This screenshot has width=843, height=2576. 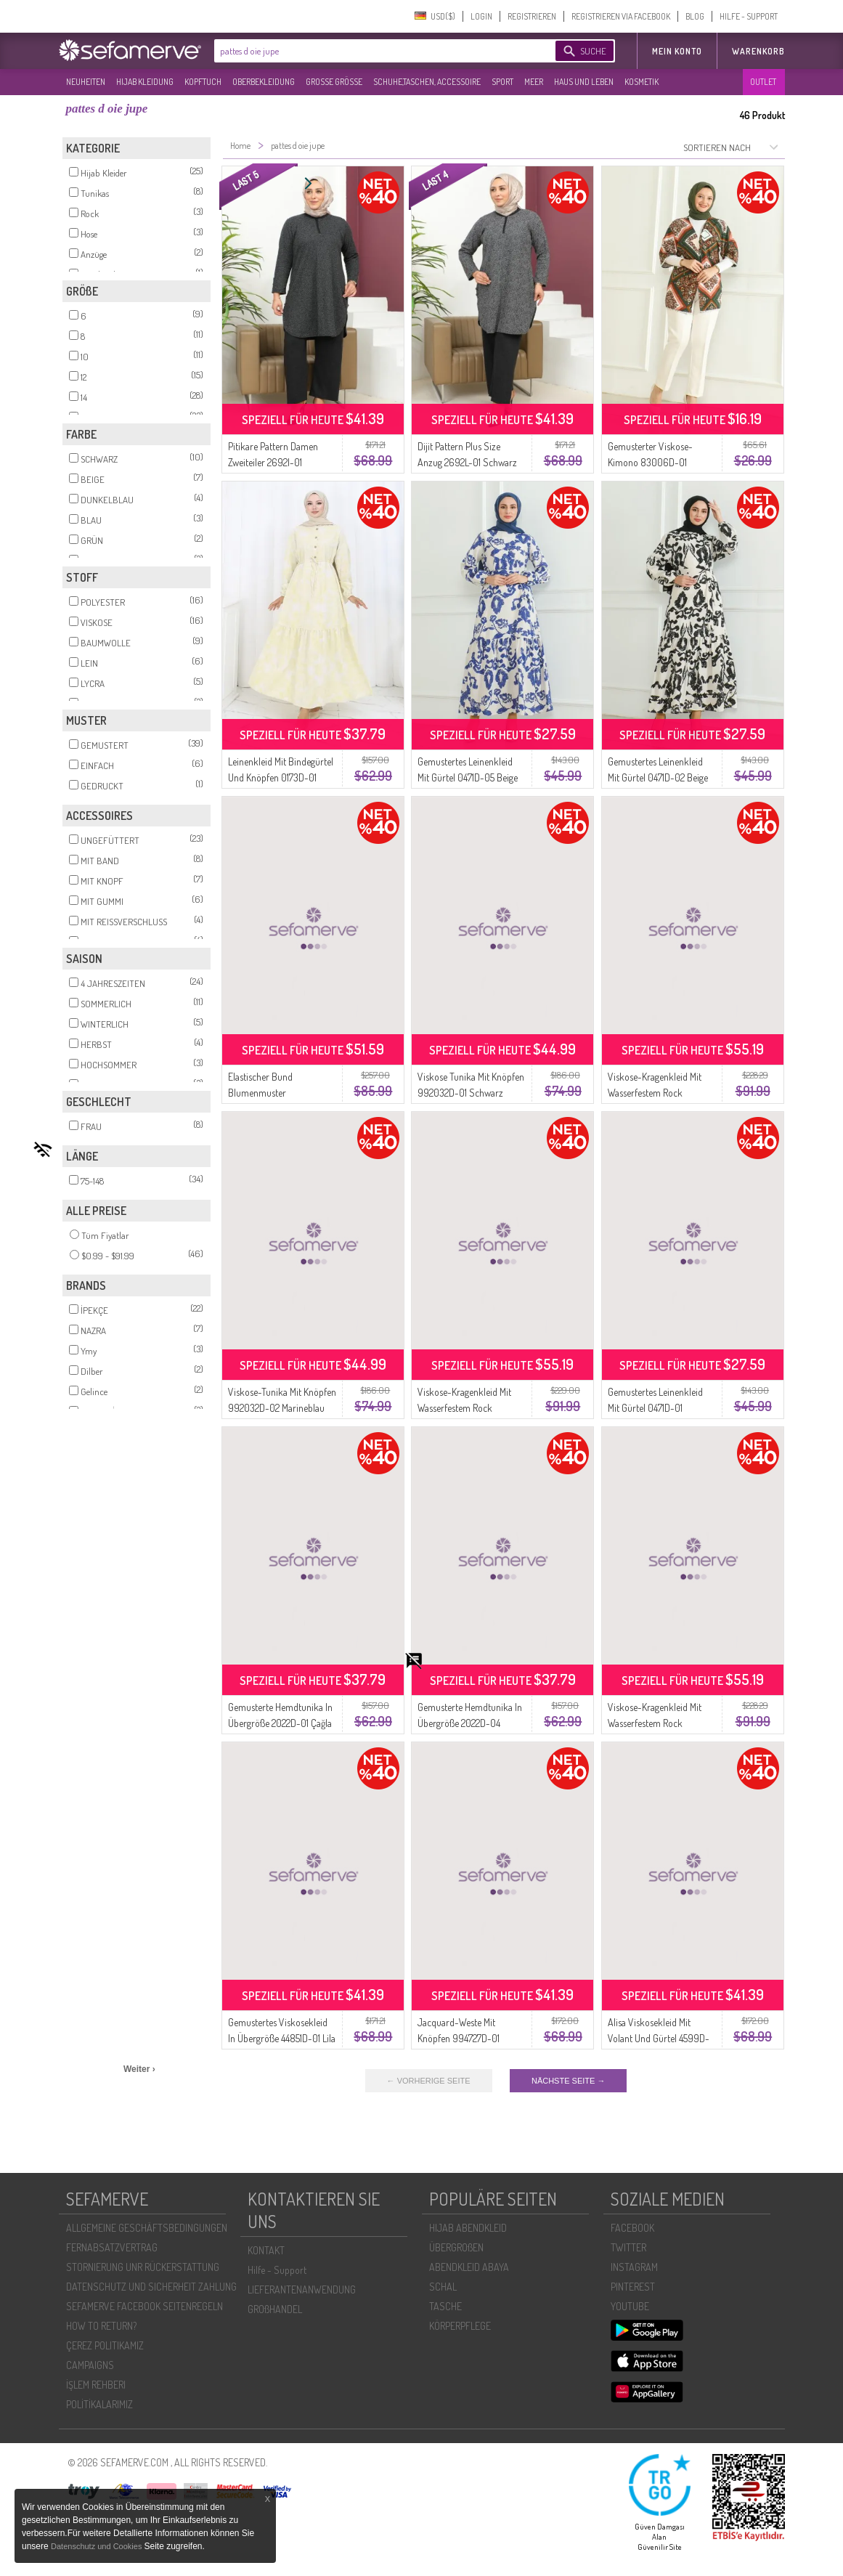 What do you see at coordinates (308, 183) in the screenshot?
I see `navigate to the next item or screen` at bounding box center [308, 183].